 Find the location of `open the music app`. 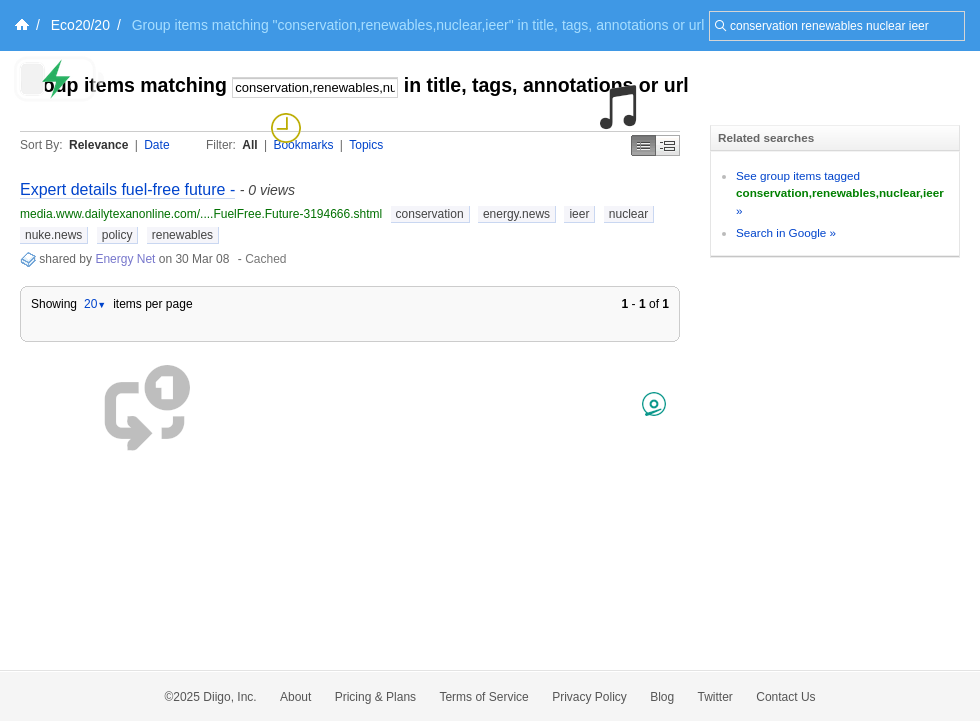

open the music app is located at coordinates (618, 108).